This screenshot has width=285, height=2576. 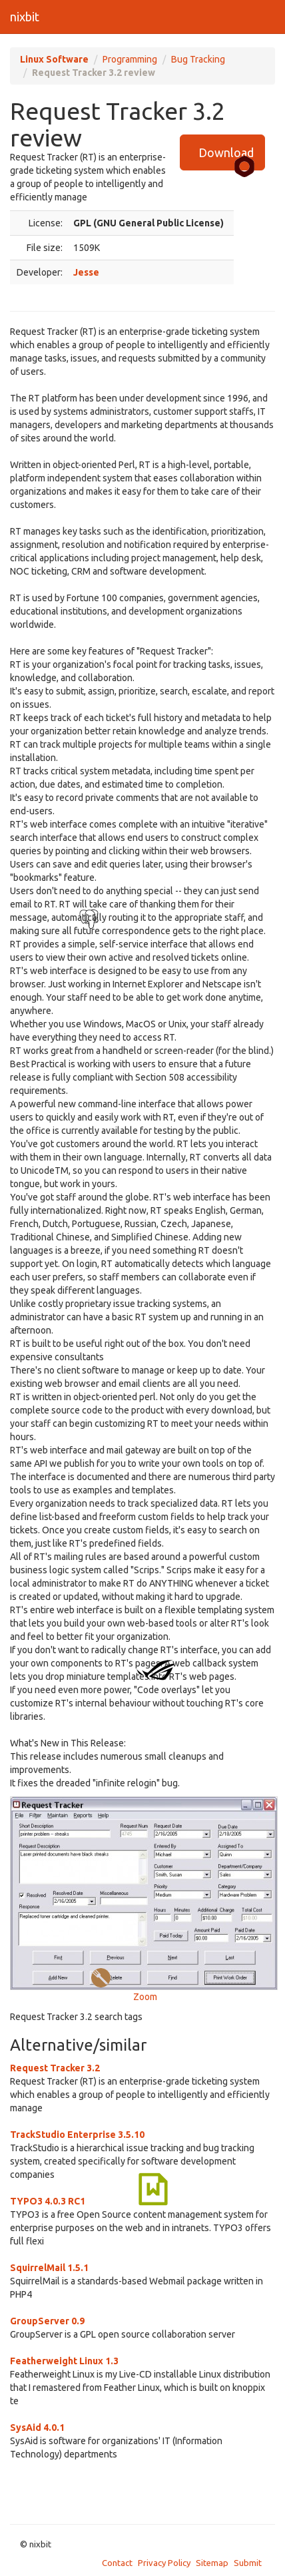 What do you see at coordinates (101, 1977) in the screenshot?
I see `visit Greasy Fork website` at bounding box center [101, 1977].